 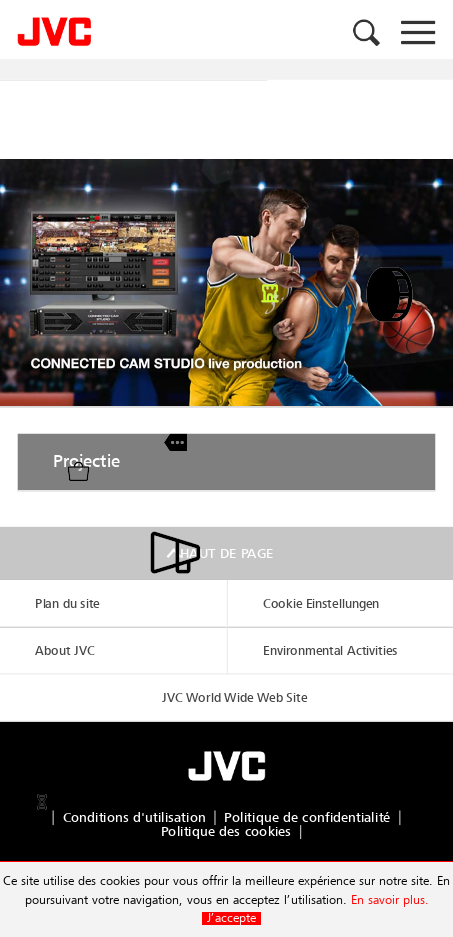 What do you see at coordinates (173, 554) in the screenshot?
I see `make an announcement or broadcast` at bounding box center [173, 554].